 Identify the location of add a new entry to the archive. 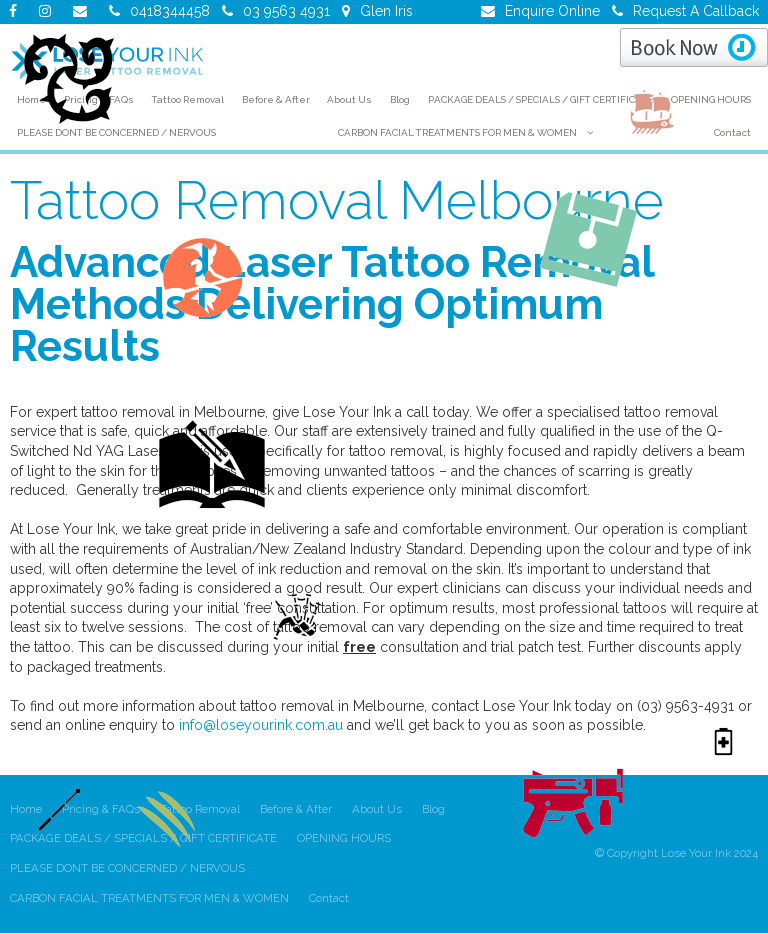
(212, 470).